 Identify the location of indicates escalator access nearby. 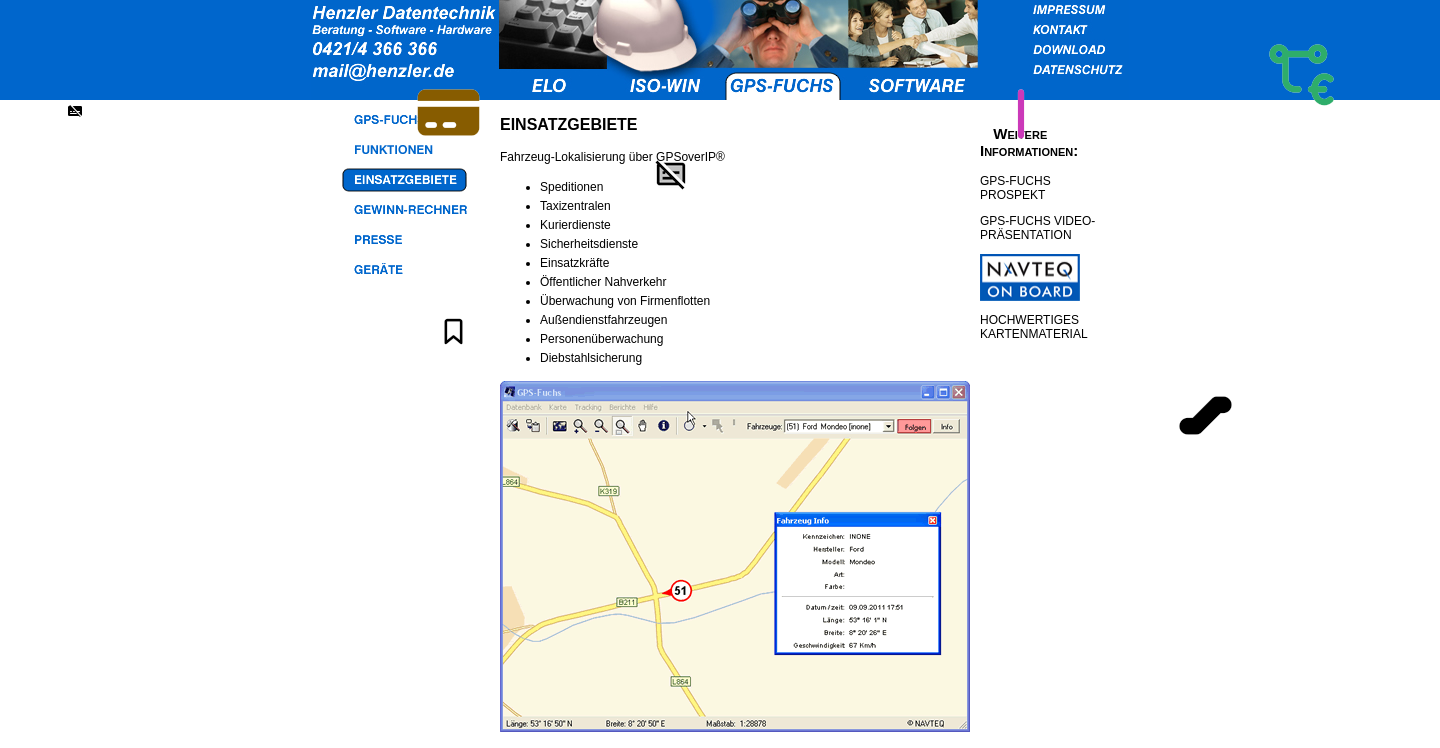
(1205, 415).